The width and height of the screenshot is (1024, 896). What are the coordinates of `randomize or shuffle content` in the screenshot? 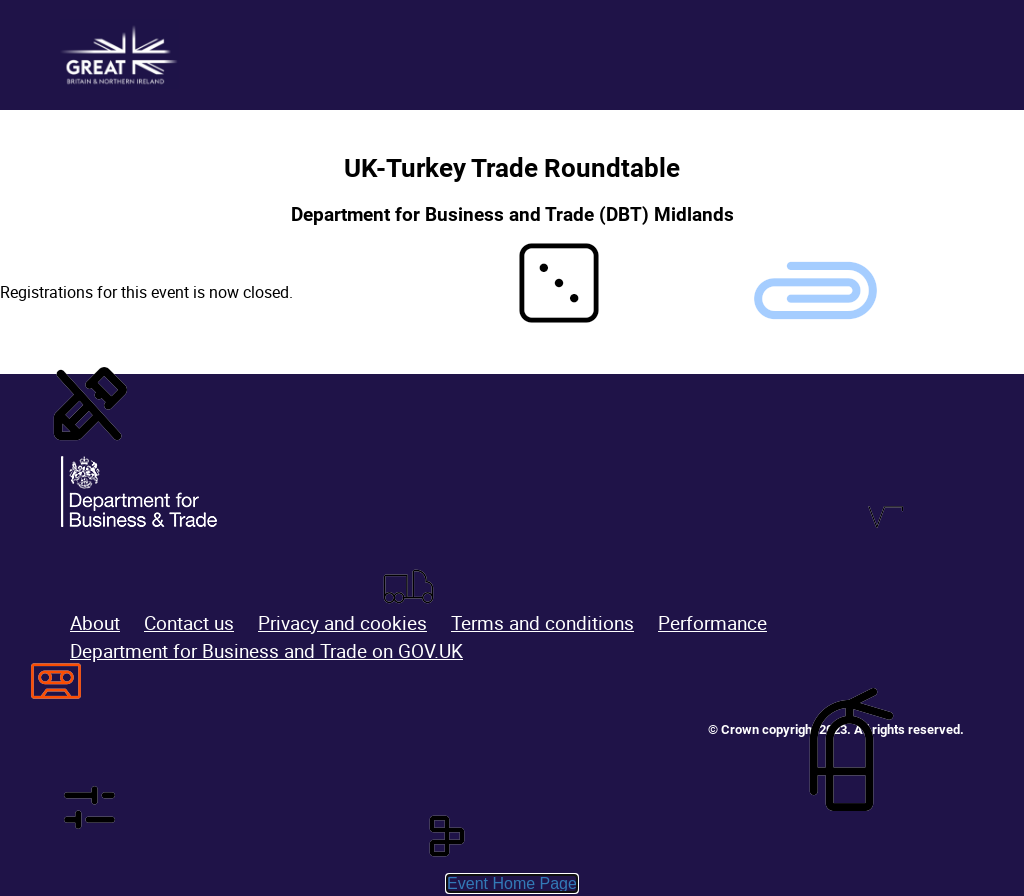 It's located at (559, 283).